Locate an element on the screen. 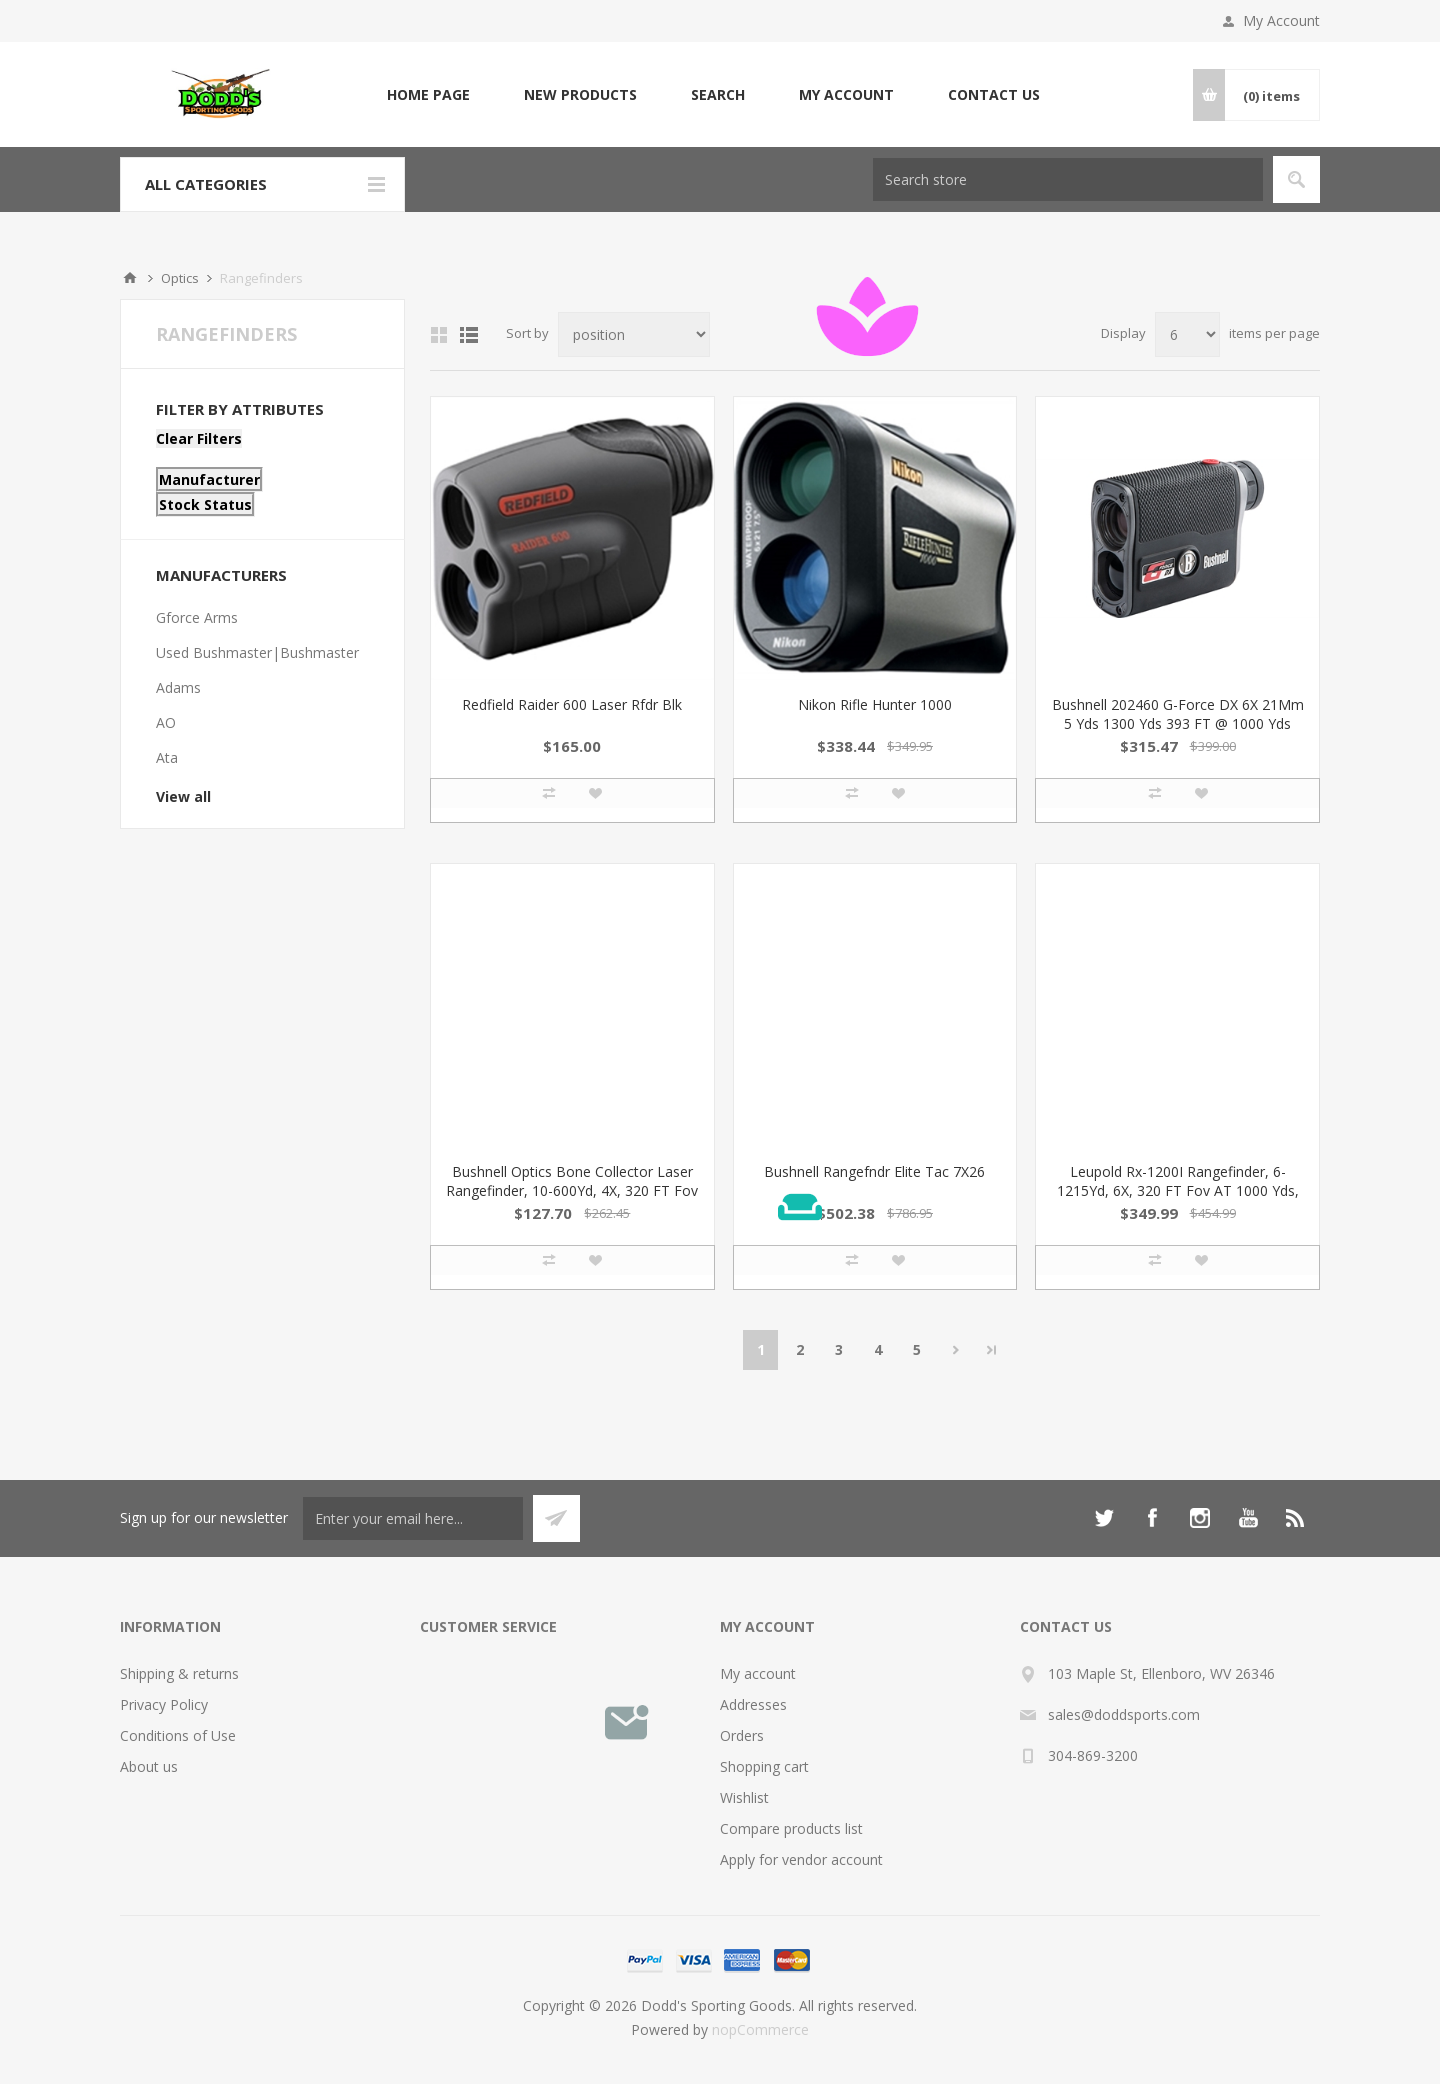 The image size is (1440, 2084). indicates new unread email is located at coordinates (626, 1723).